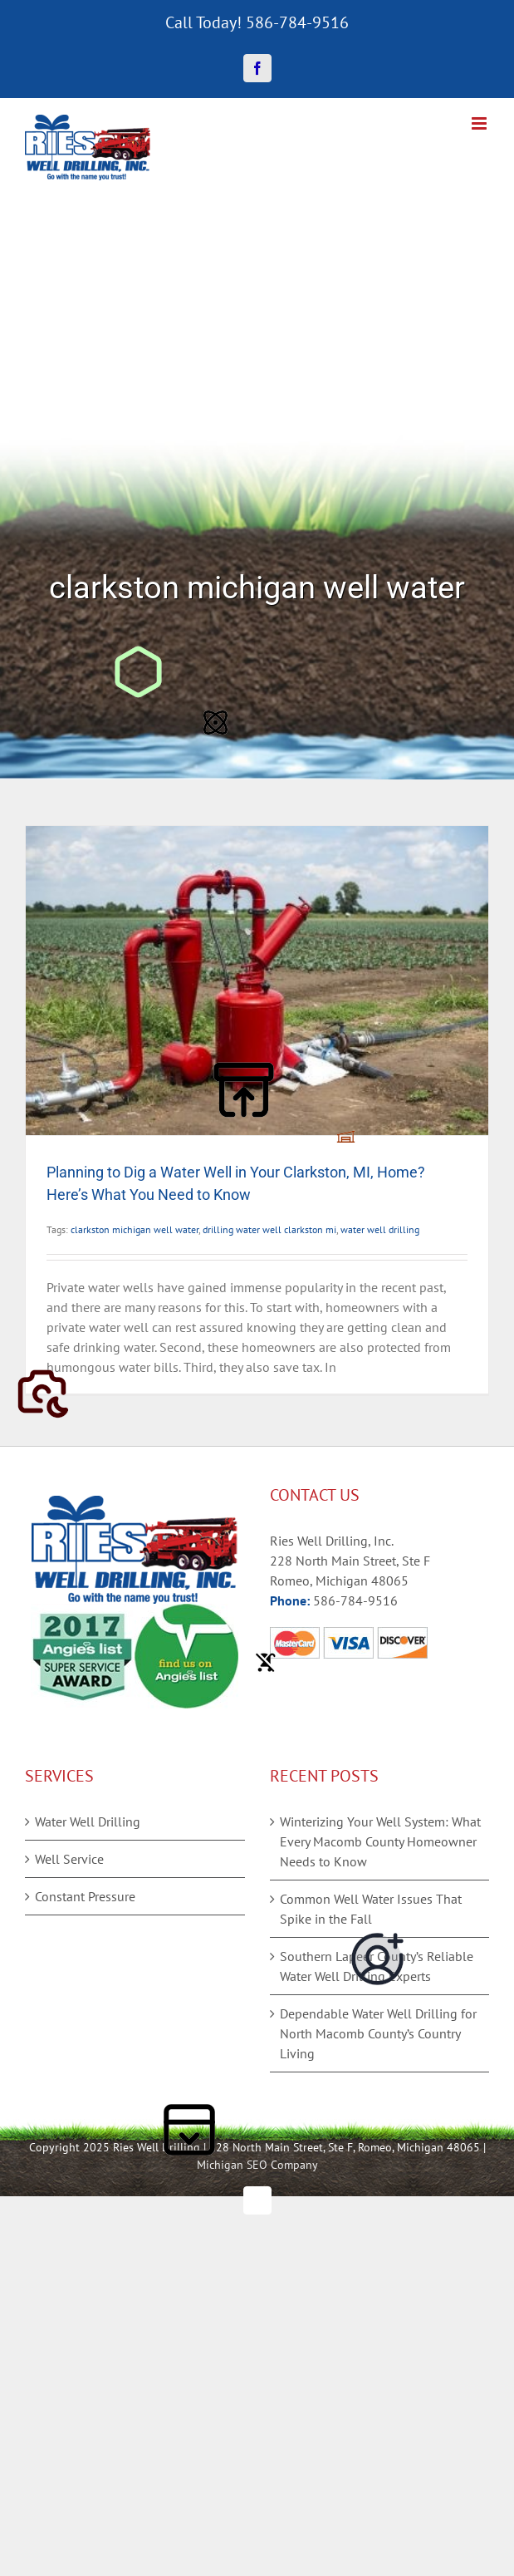 Image resolution: width=514 pixels, height=2576 pixels. I want to click on add a new user or contact, so click(377, 1959).